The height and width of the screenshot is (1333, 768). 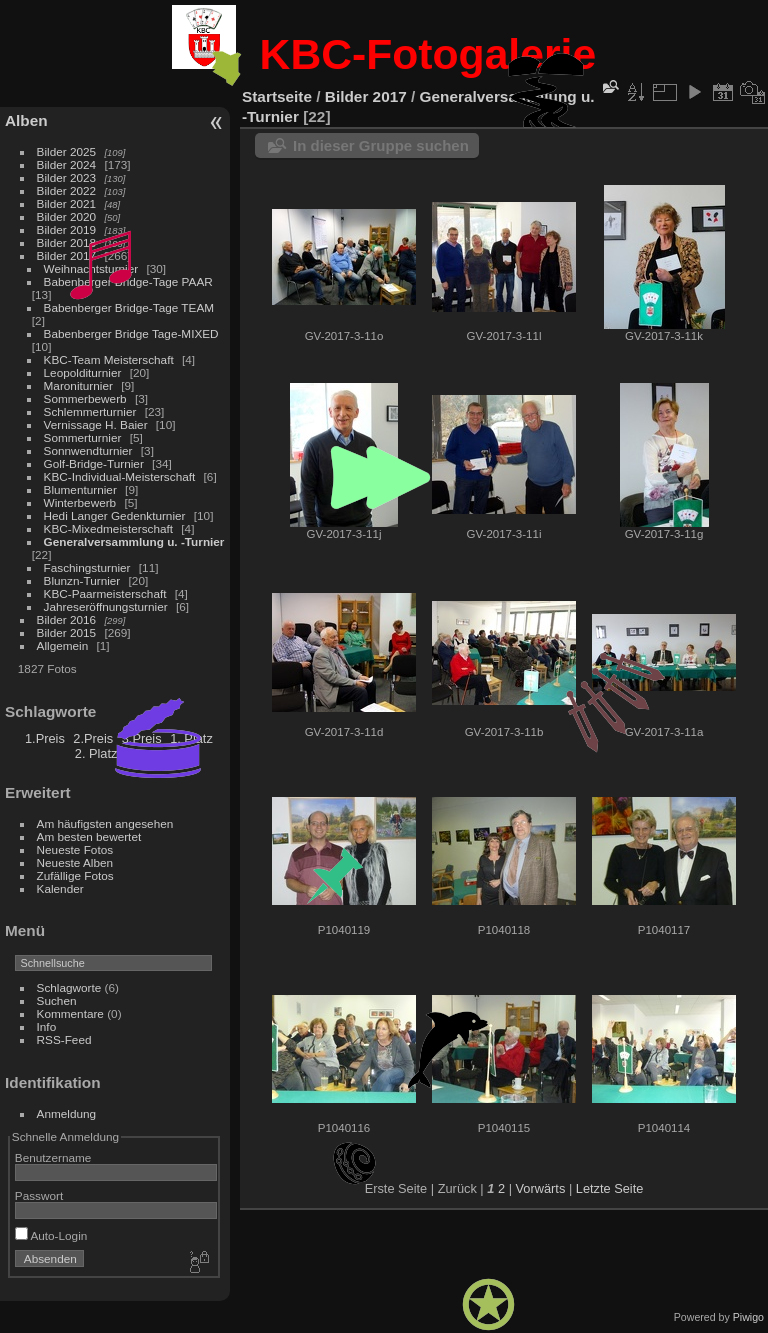 I want to click on opened canned food item, so click(x=158, y=738).